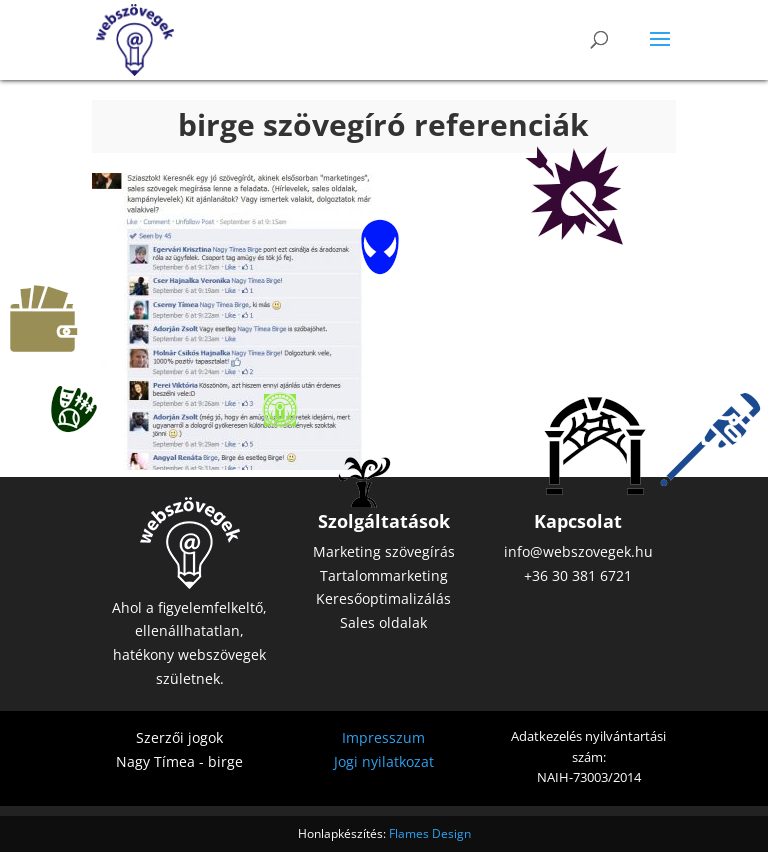 The image size is (768, 852). What do you see at coordinates (380, 247) in the screenshot?
I see `select spider mask avatar or character` at bounding box center [380, 247].